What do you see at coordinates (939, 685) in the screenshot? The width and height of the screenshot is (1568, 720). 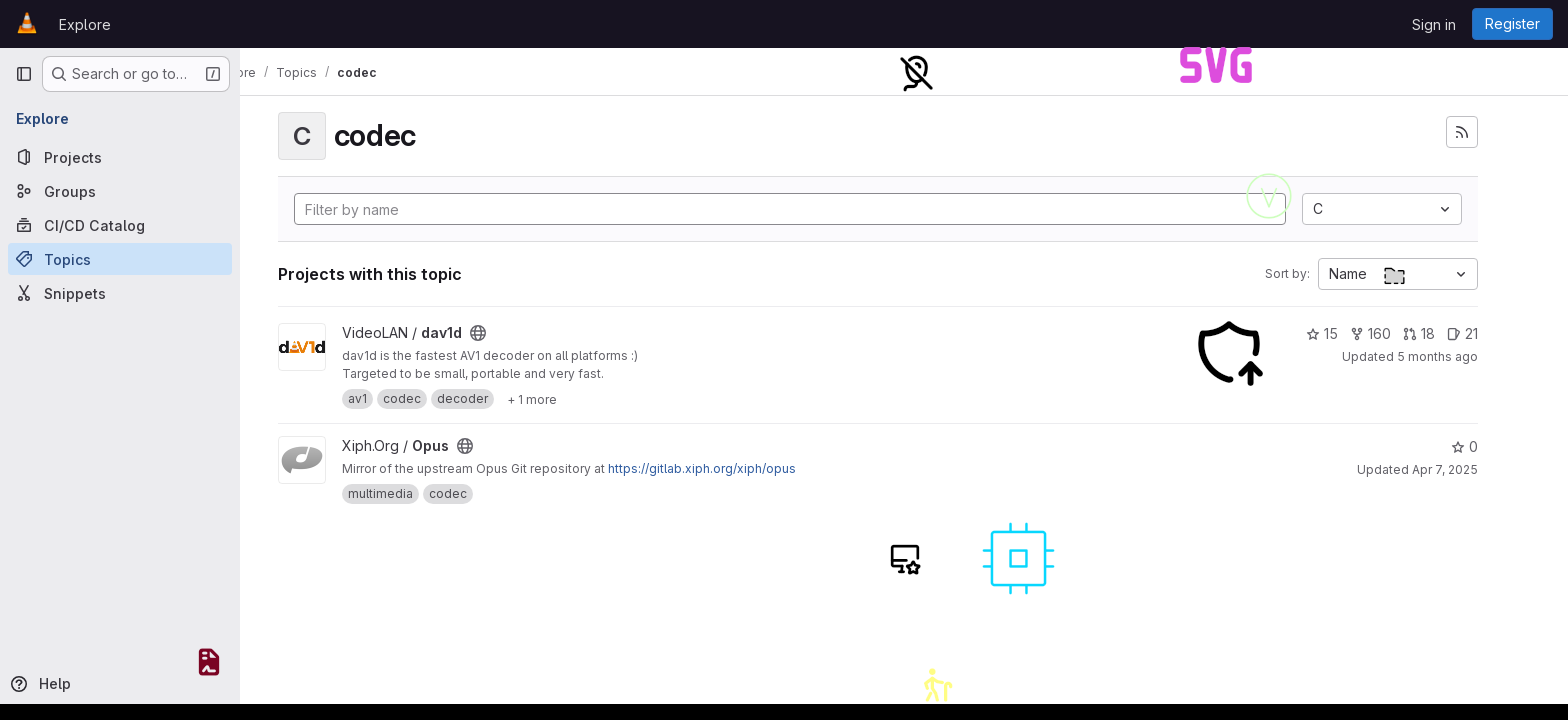 I see `indicates senior or elderly user category` at bounding box center [939, 685].